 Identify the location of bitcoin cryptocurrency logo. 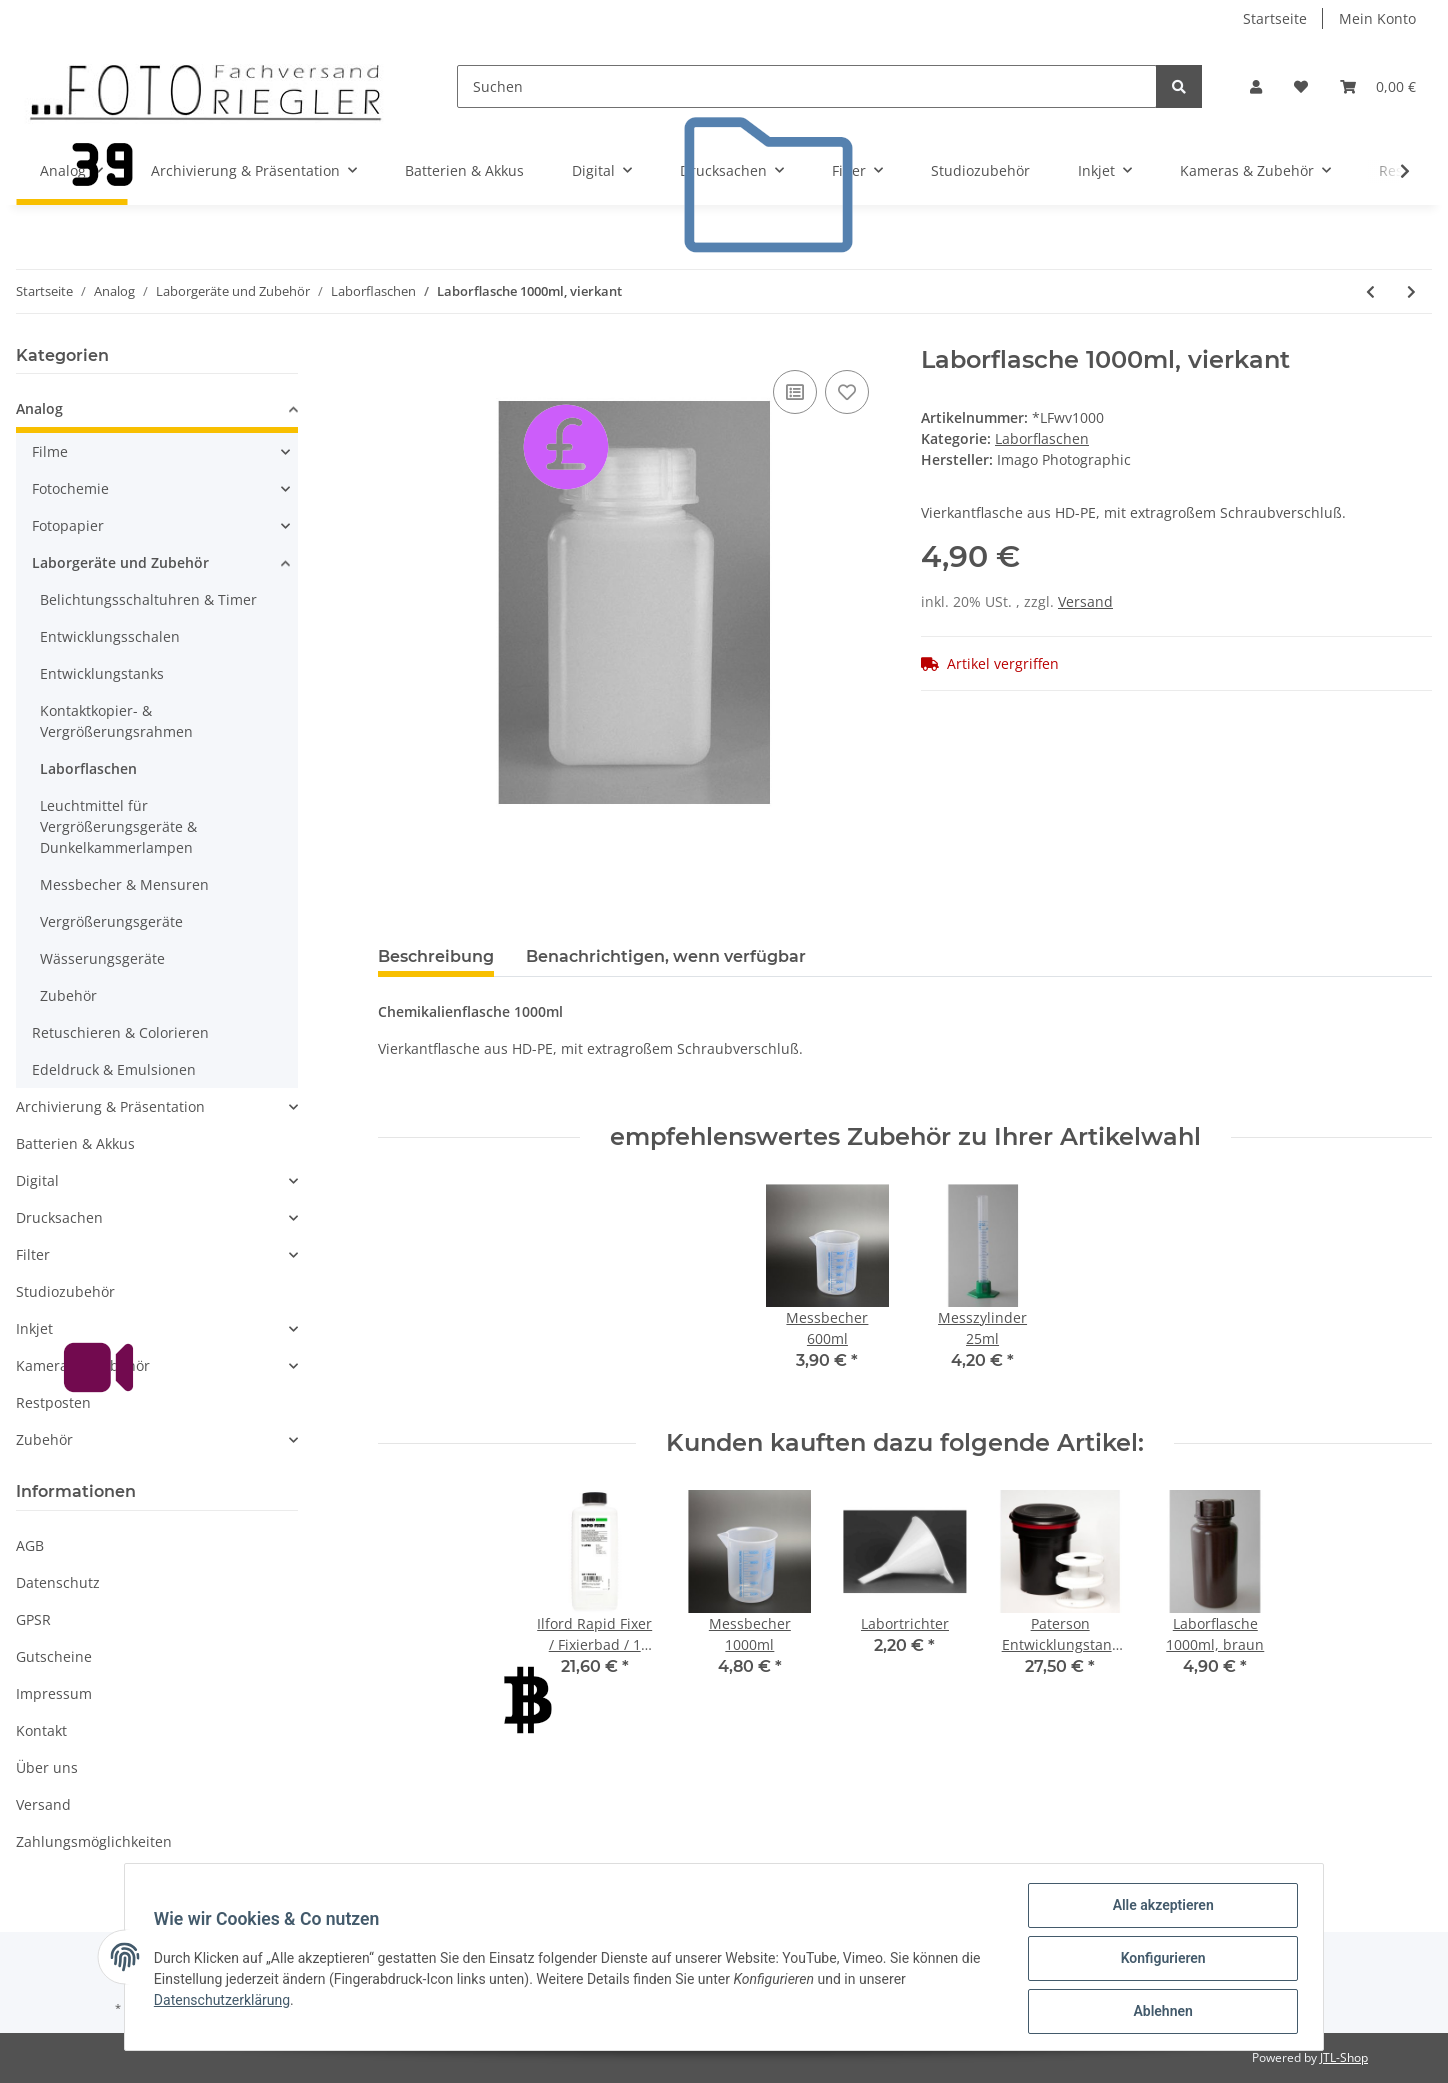
(528, 1700).